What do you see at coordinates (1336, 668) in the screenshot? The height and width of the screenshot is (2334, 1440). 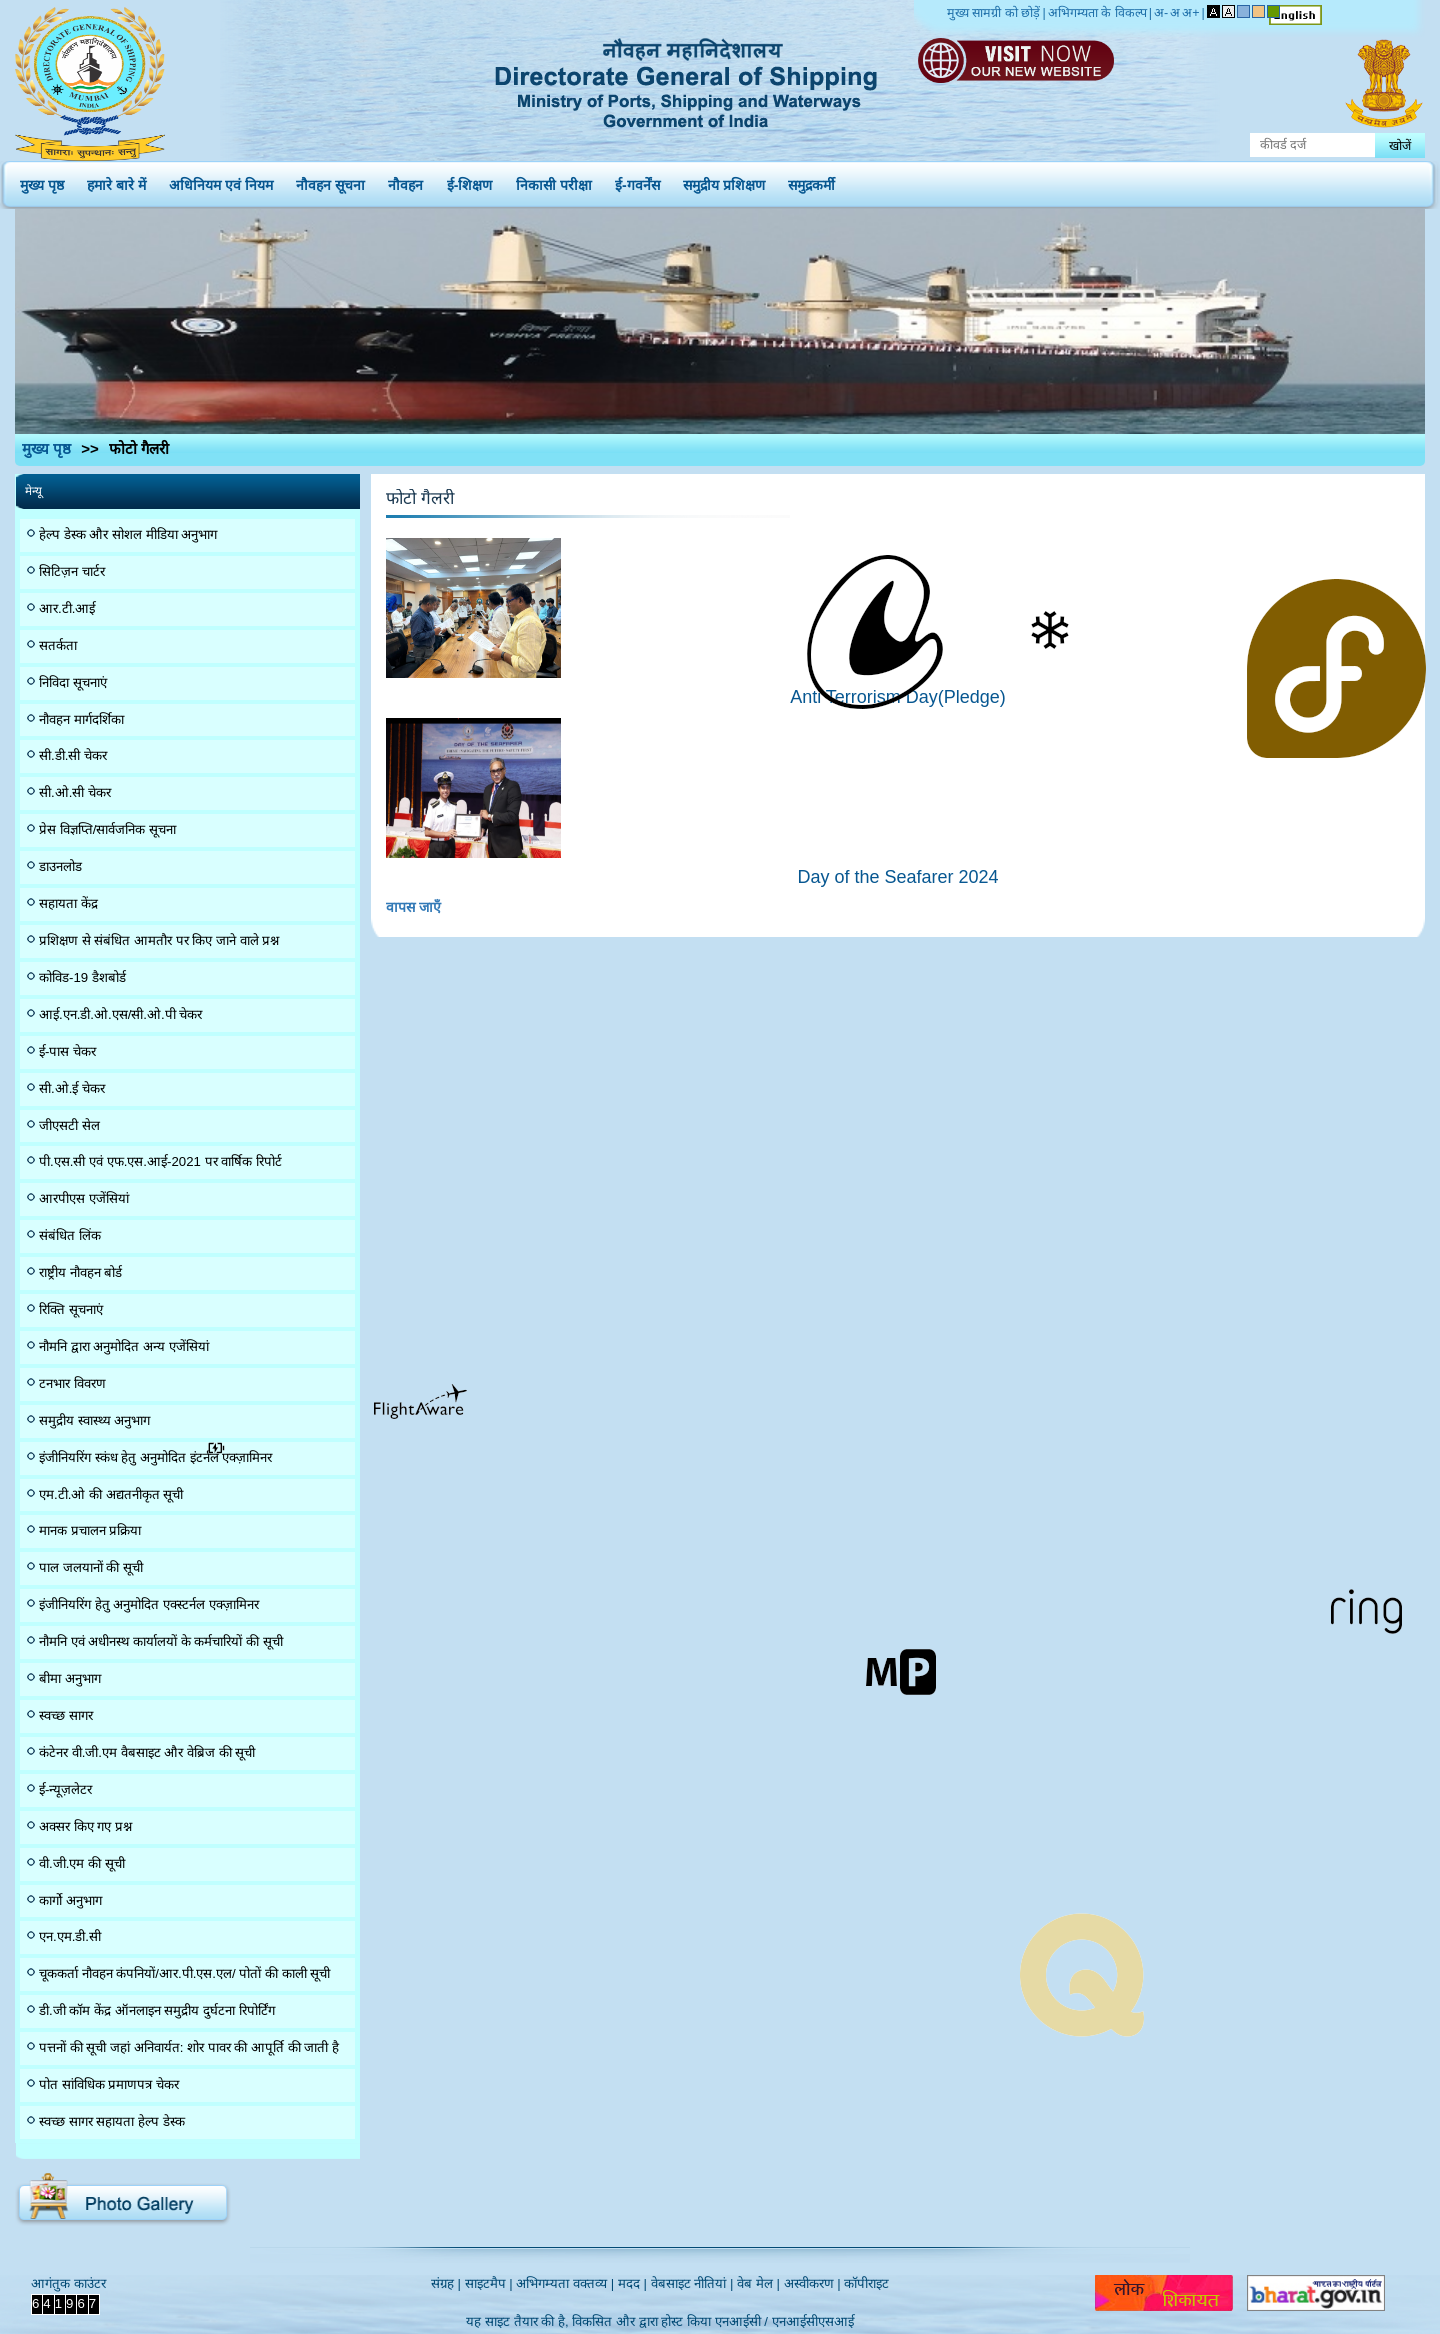 I see `Fedora Linux operating system logo` at bounding box center [1336, 668].